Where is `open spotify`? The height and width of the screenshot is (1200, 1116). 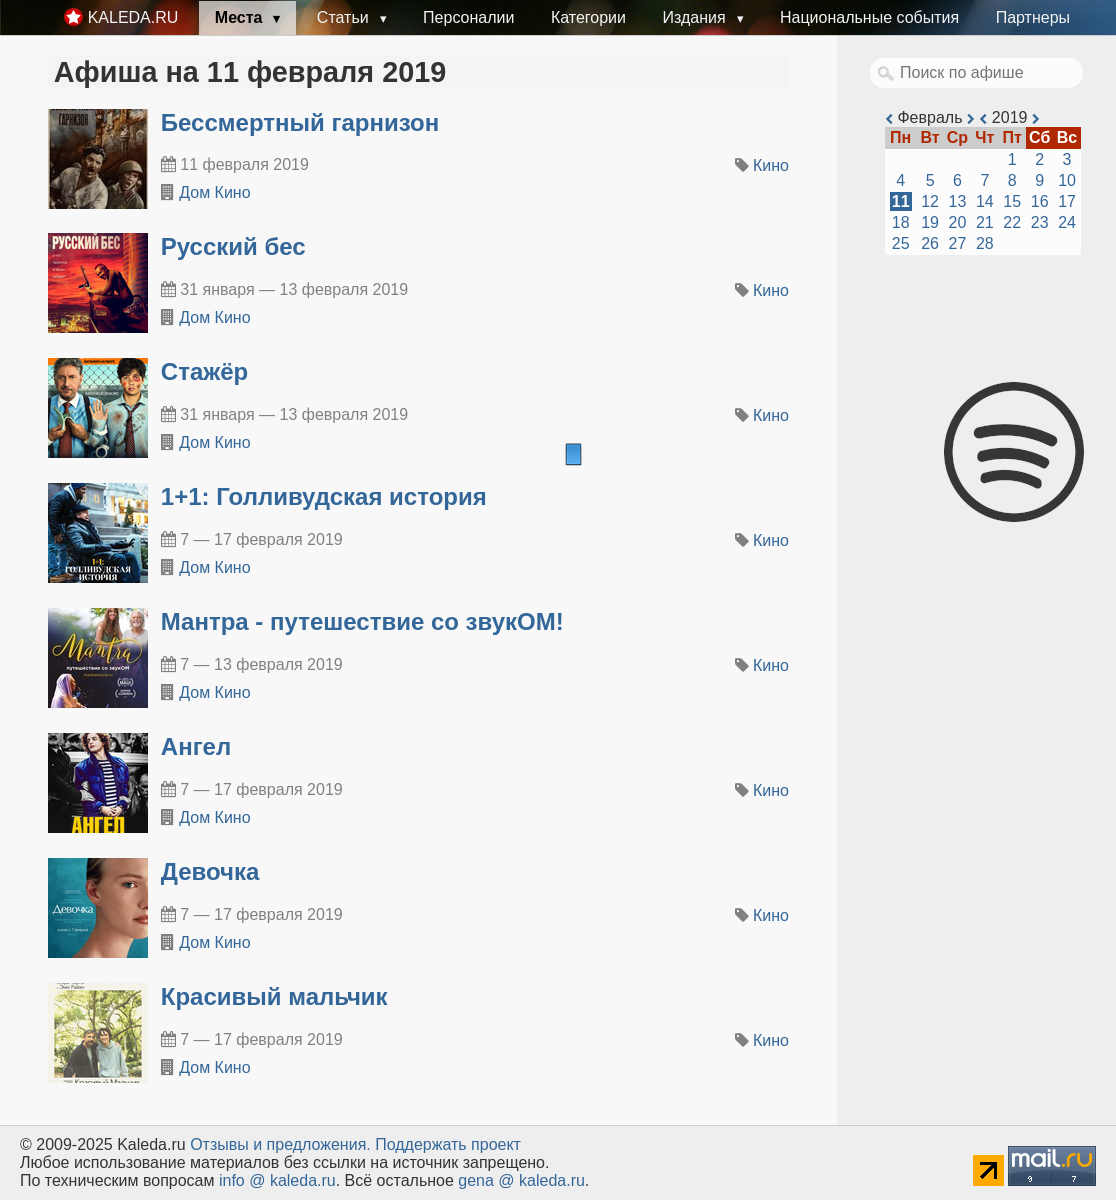 open spotify is located at coordinates (1014, 452).